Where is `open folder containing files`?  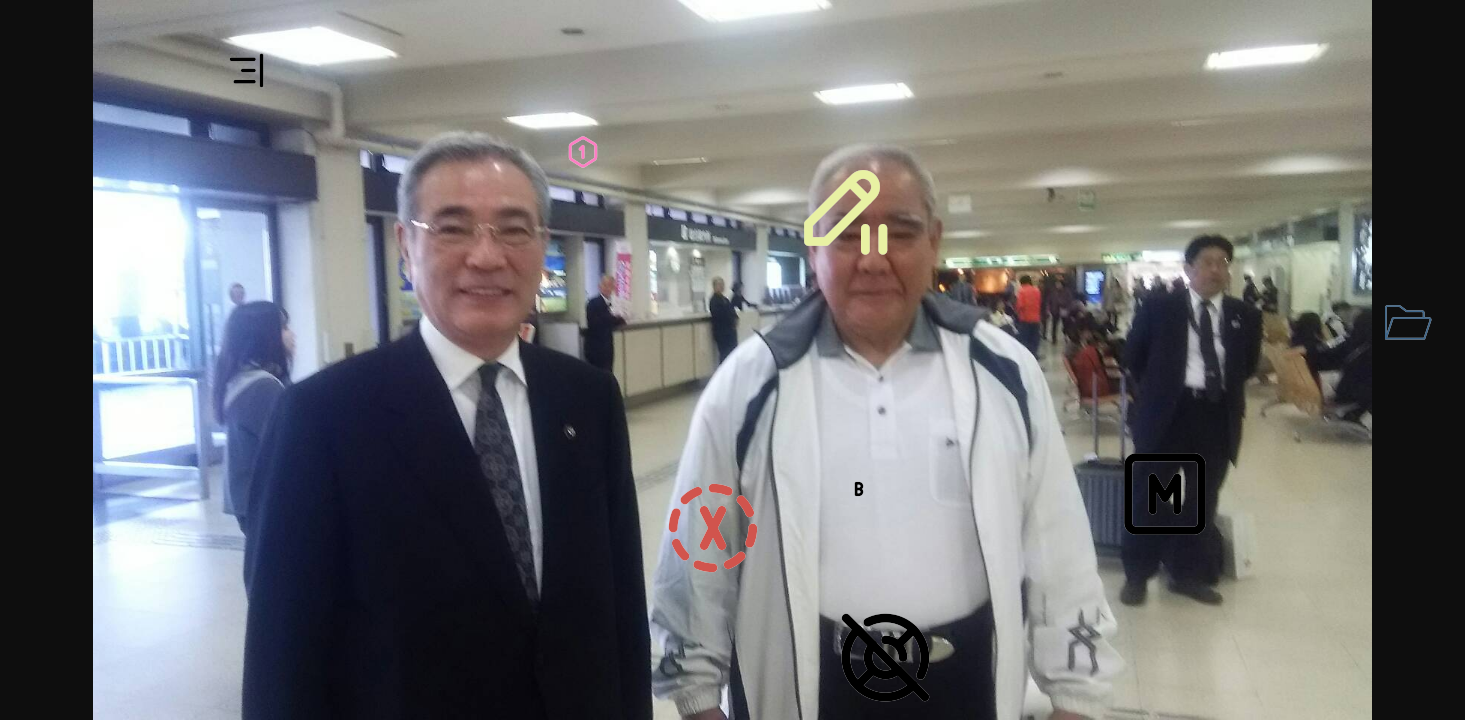 open folder containing files is located at coordinates (1406, 321).